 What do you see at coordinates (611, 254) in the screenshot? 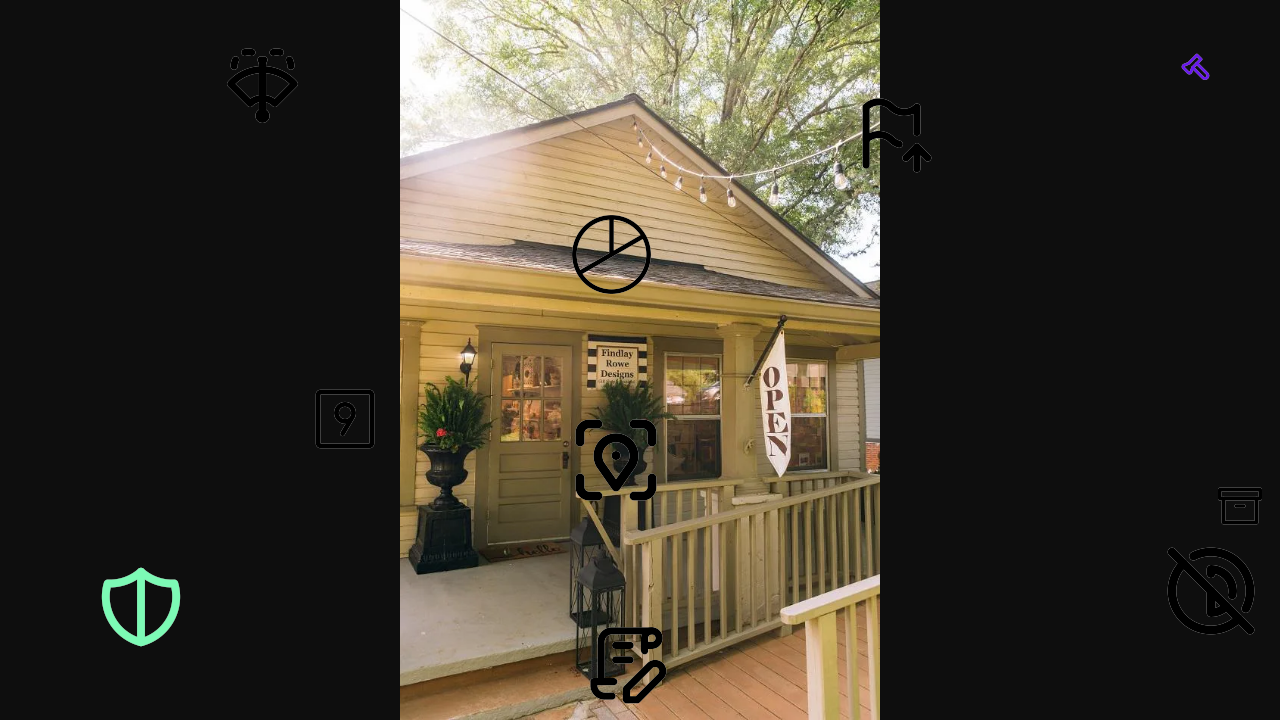
I see `view analytics or statistics breakdown` at bounding box center [611, 254].